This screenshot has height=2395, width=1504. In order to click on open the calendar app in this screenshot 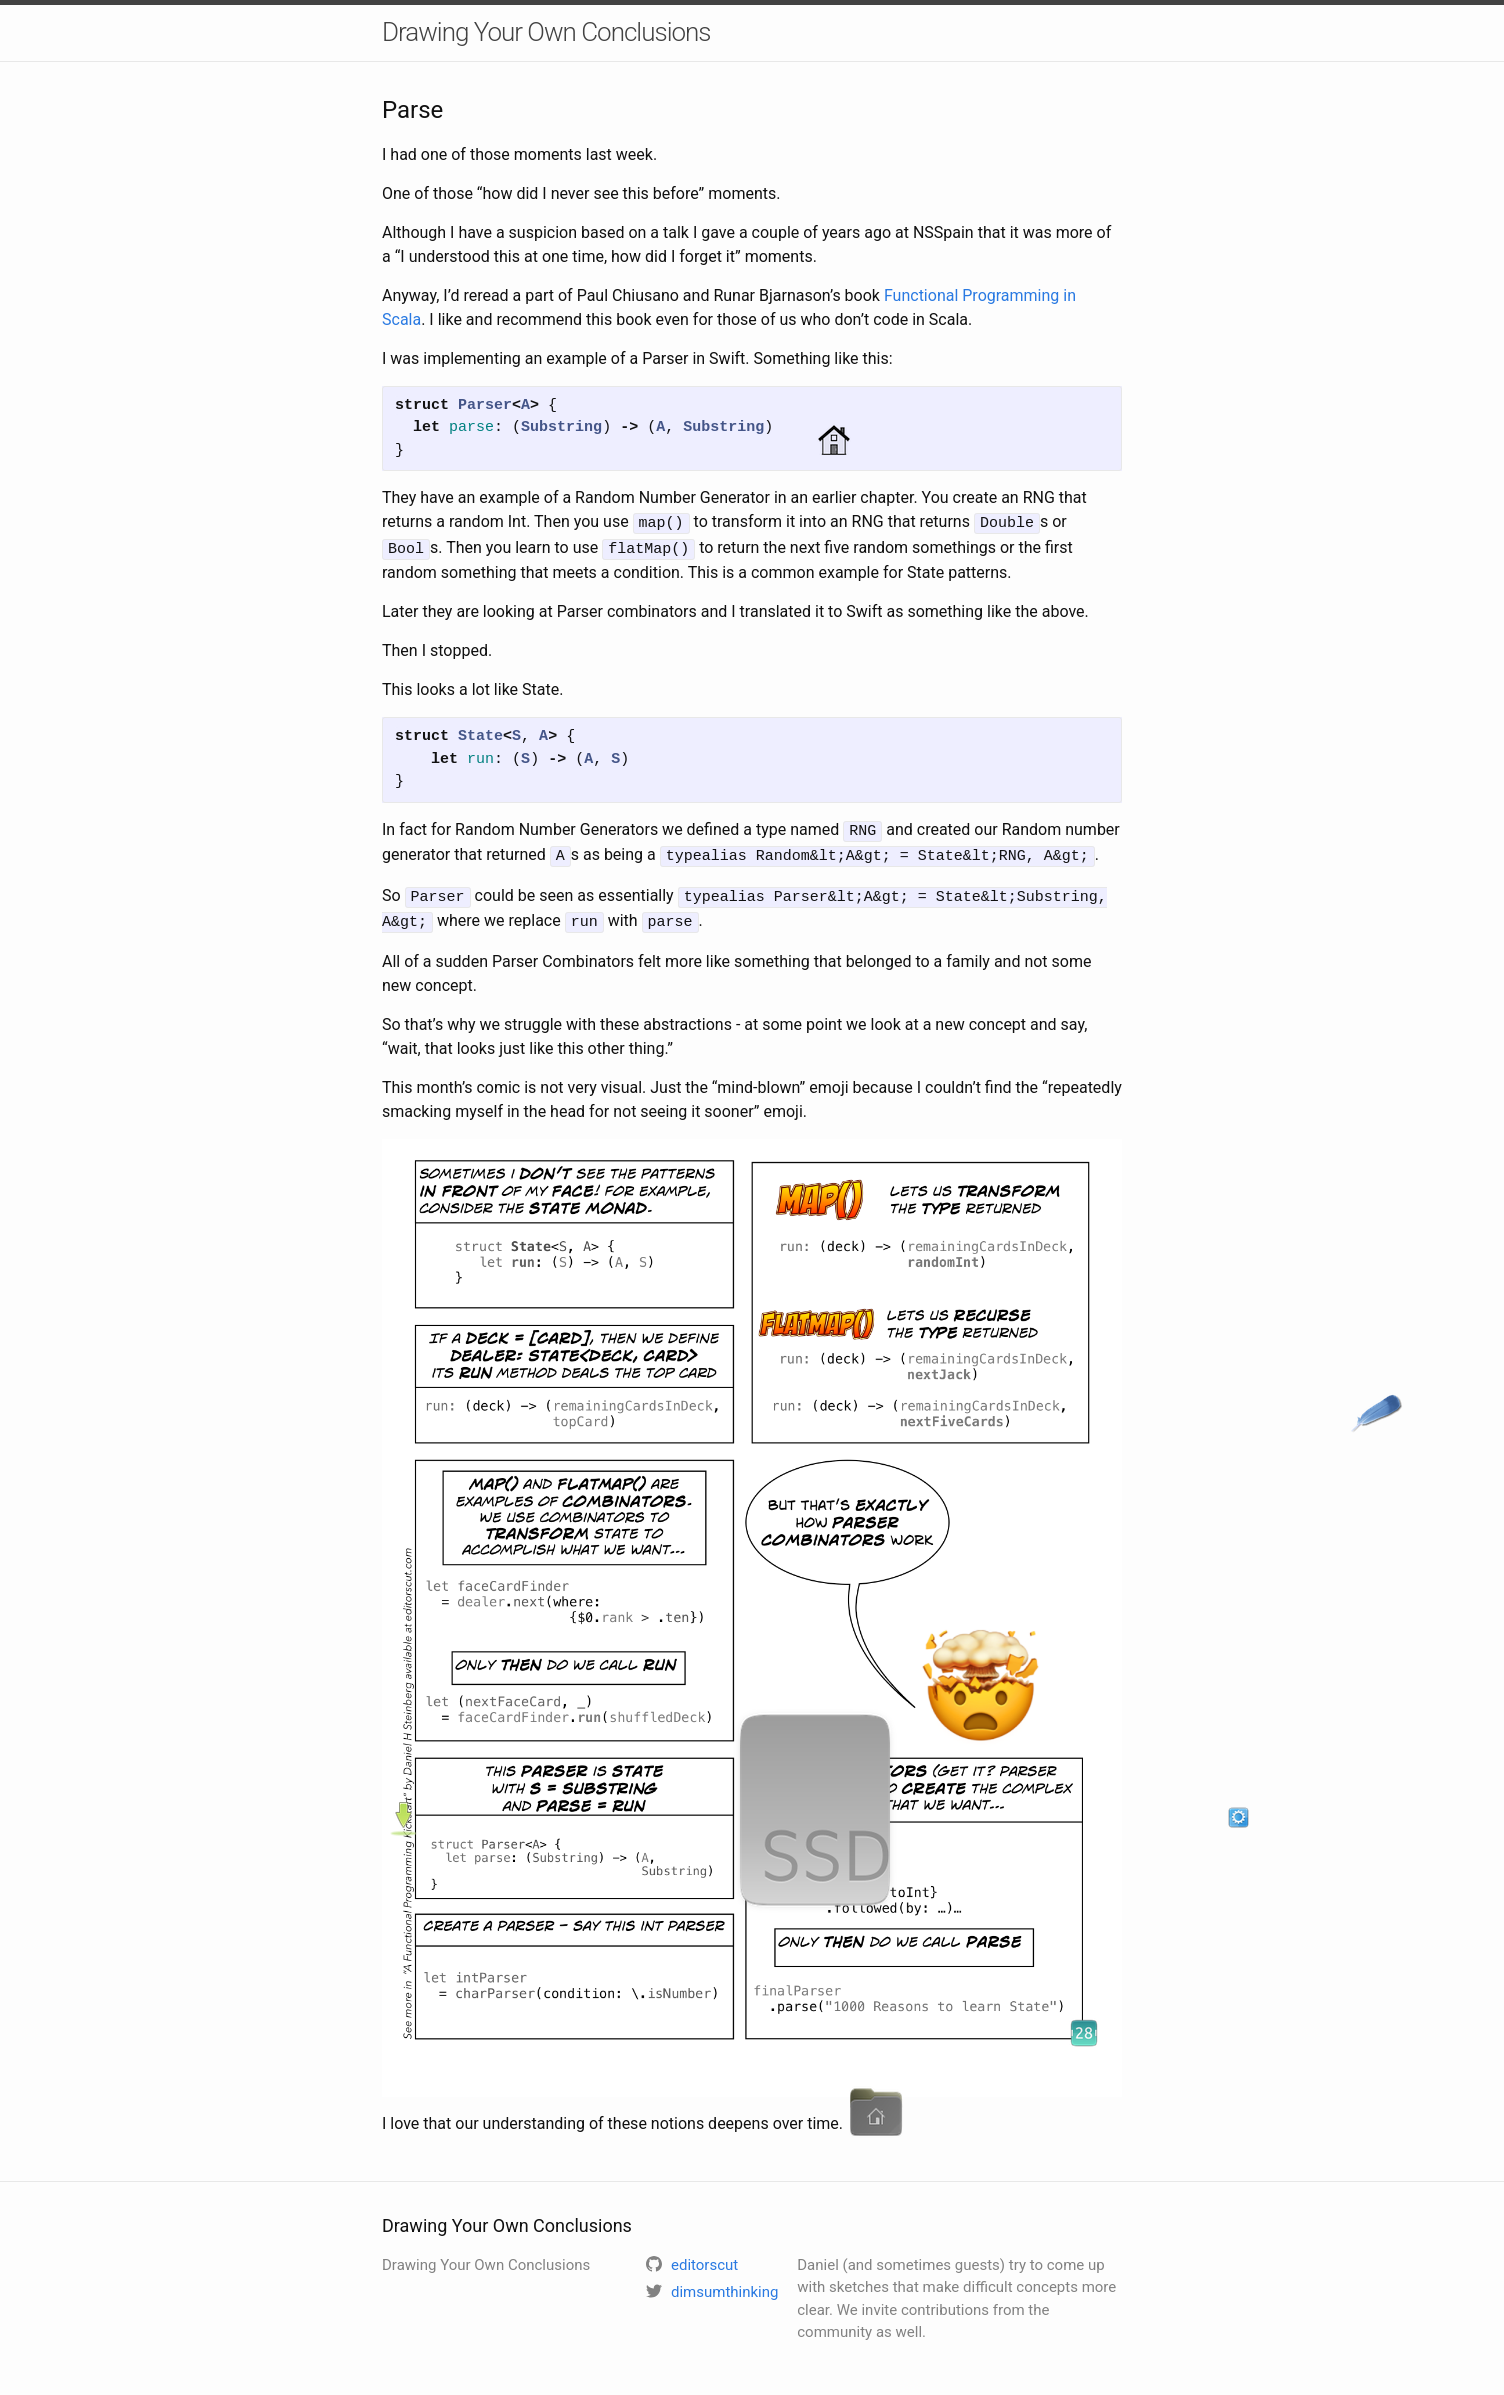, I will do `click(1084, 2033)`.